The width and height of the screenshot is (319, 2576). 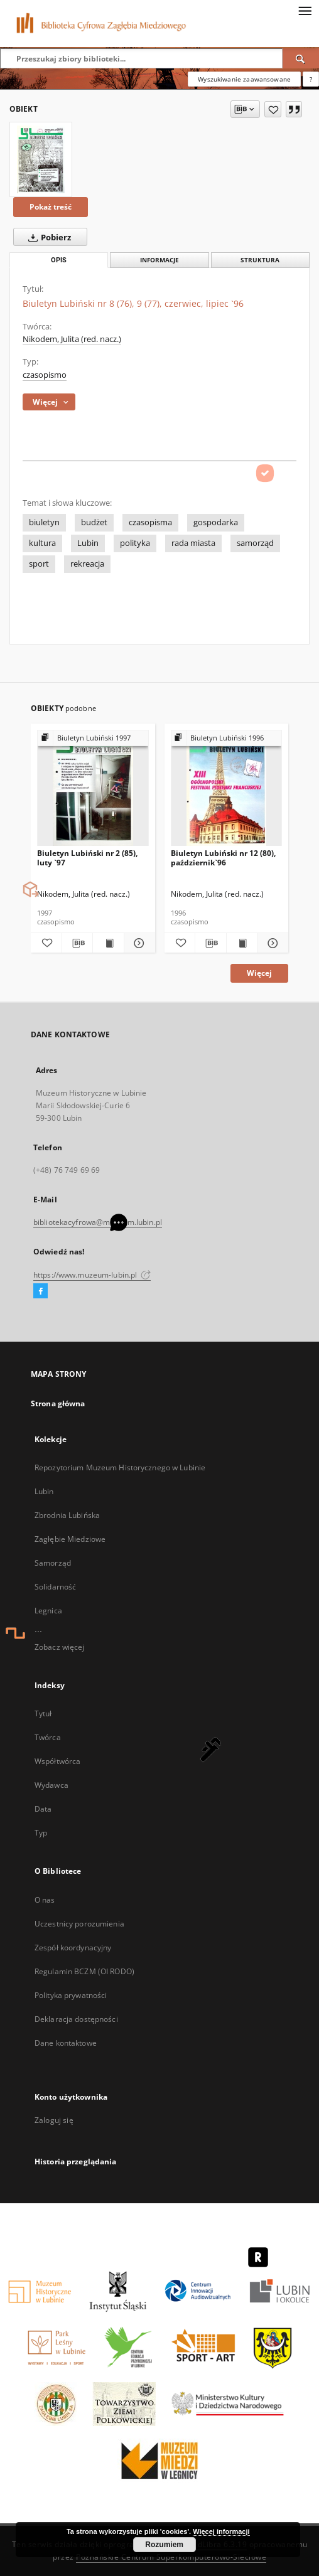 I want to click on toggle square wave audio output, so click(x=15, y=1633).